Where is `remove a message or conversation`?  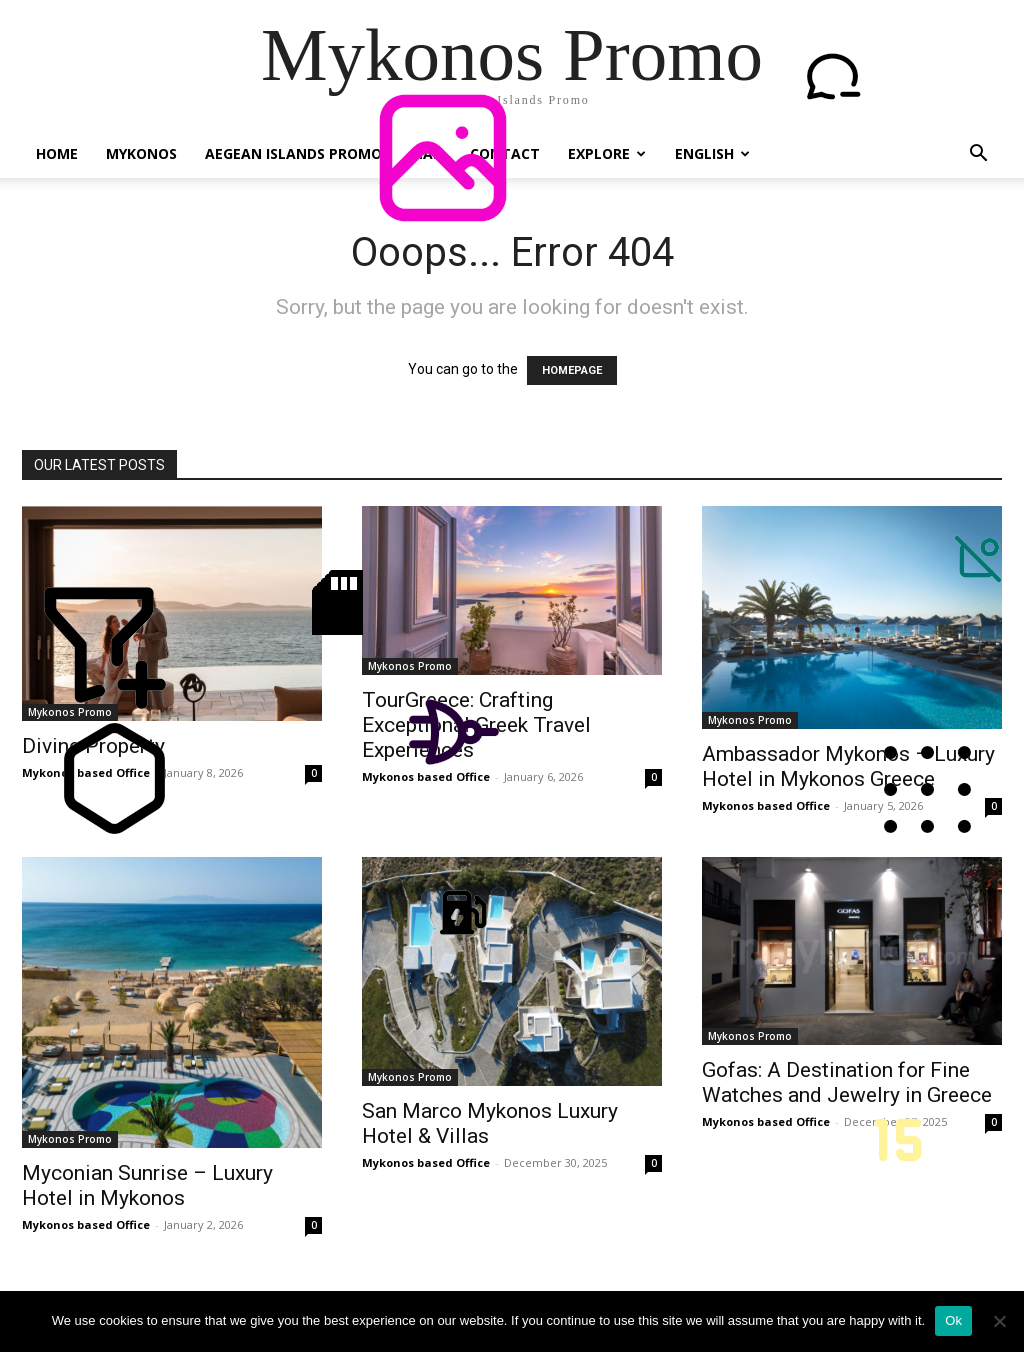 remove a message or conversation is located at coordinates (832, 76).